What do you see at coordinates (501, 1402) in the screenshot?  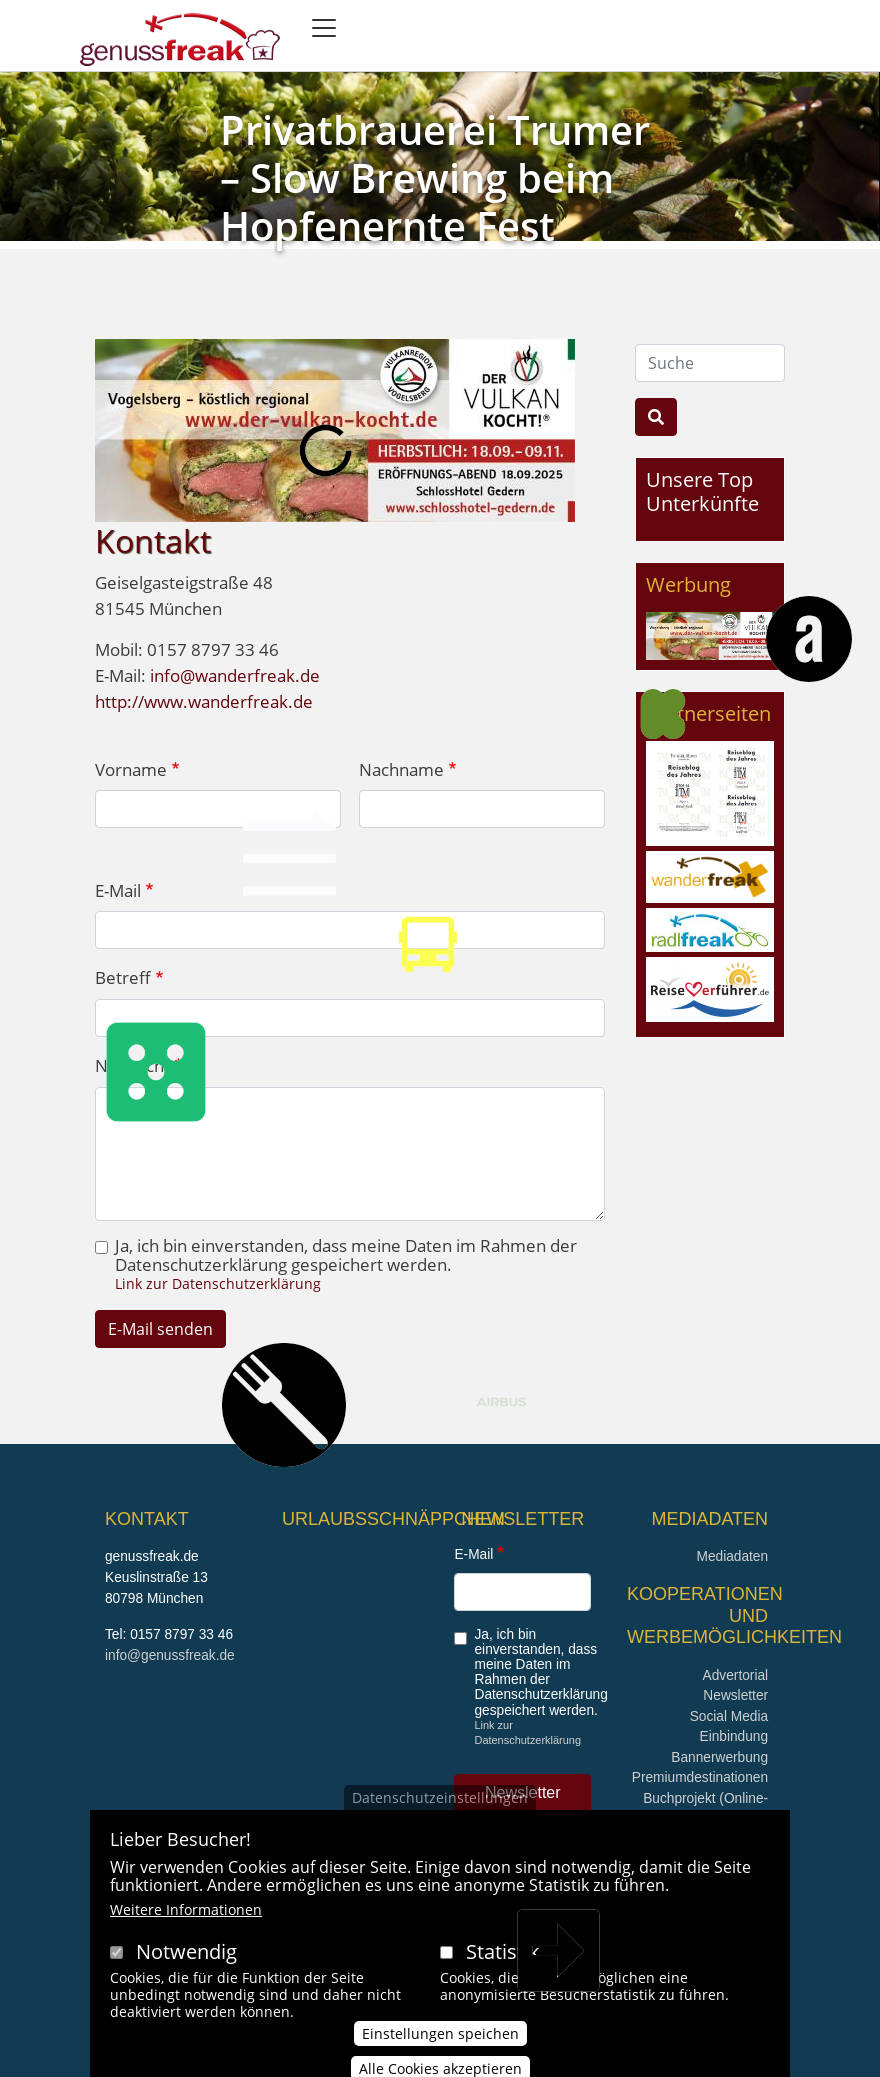 I see `airbus company logo` at bounding box center [501, 1402].